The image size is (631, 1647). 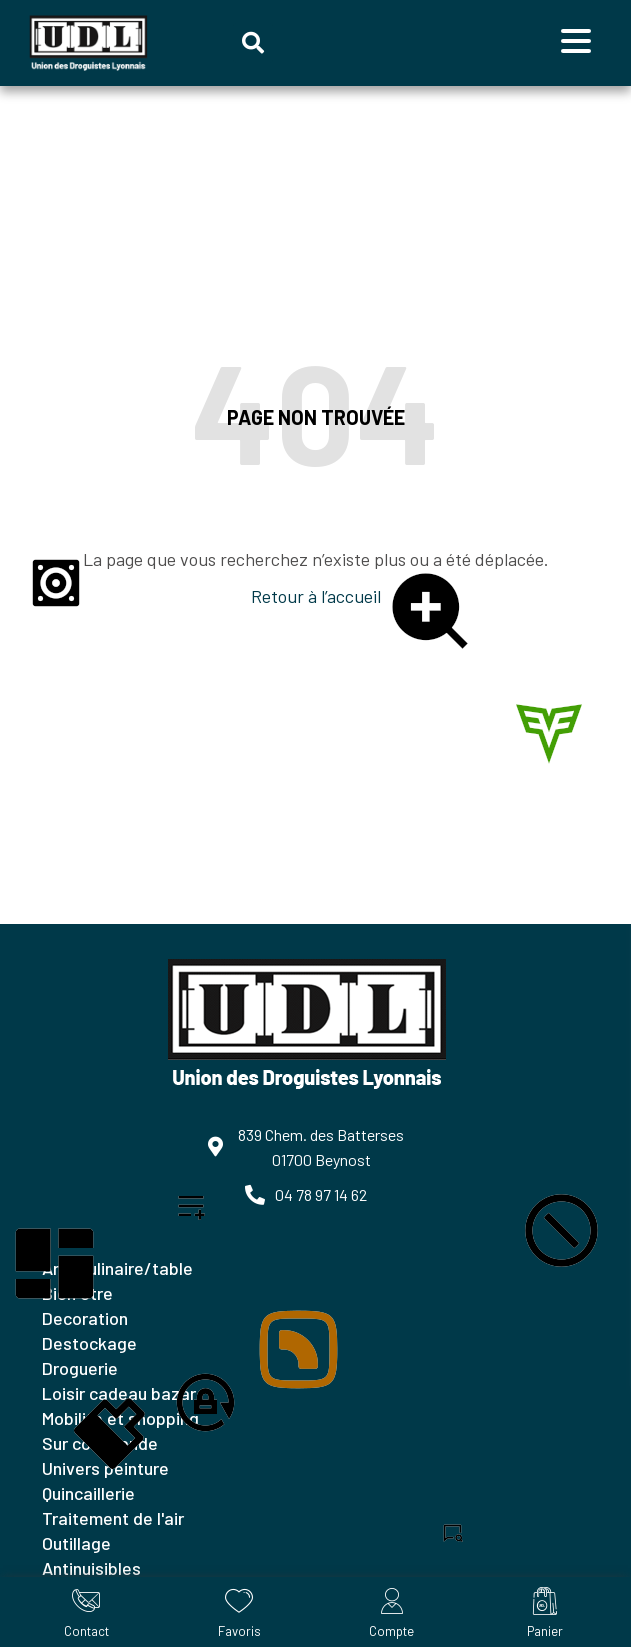 I want to click on switch to masonry grid view, so click(x=54, y=1263).